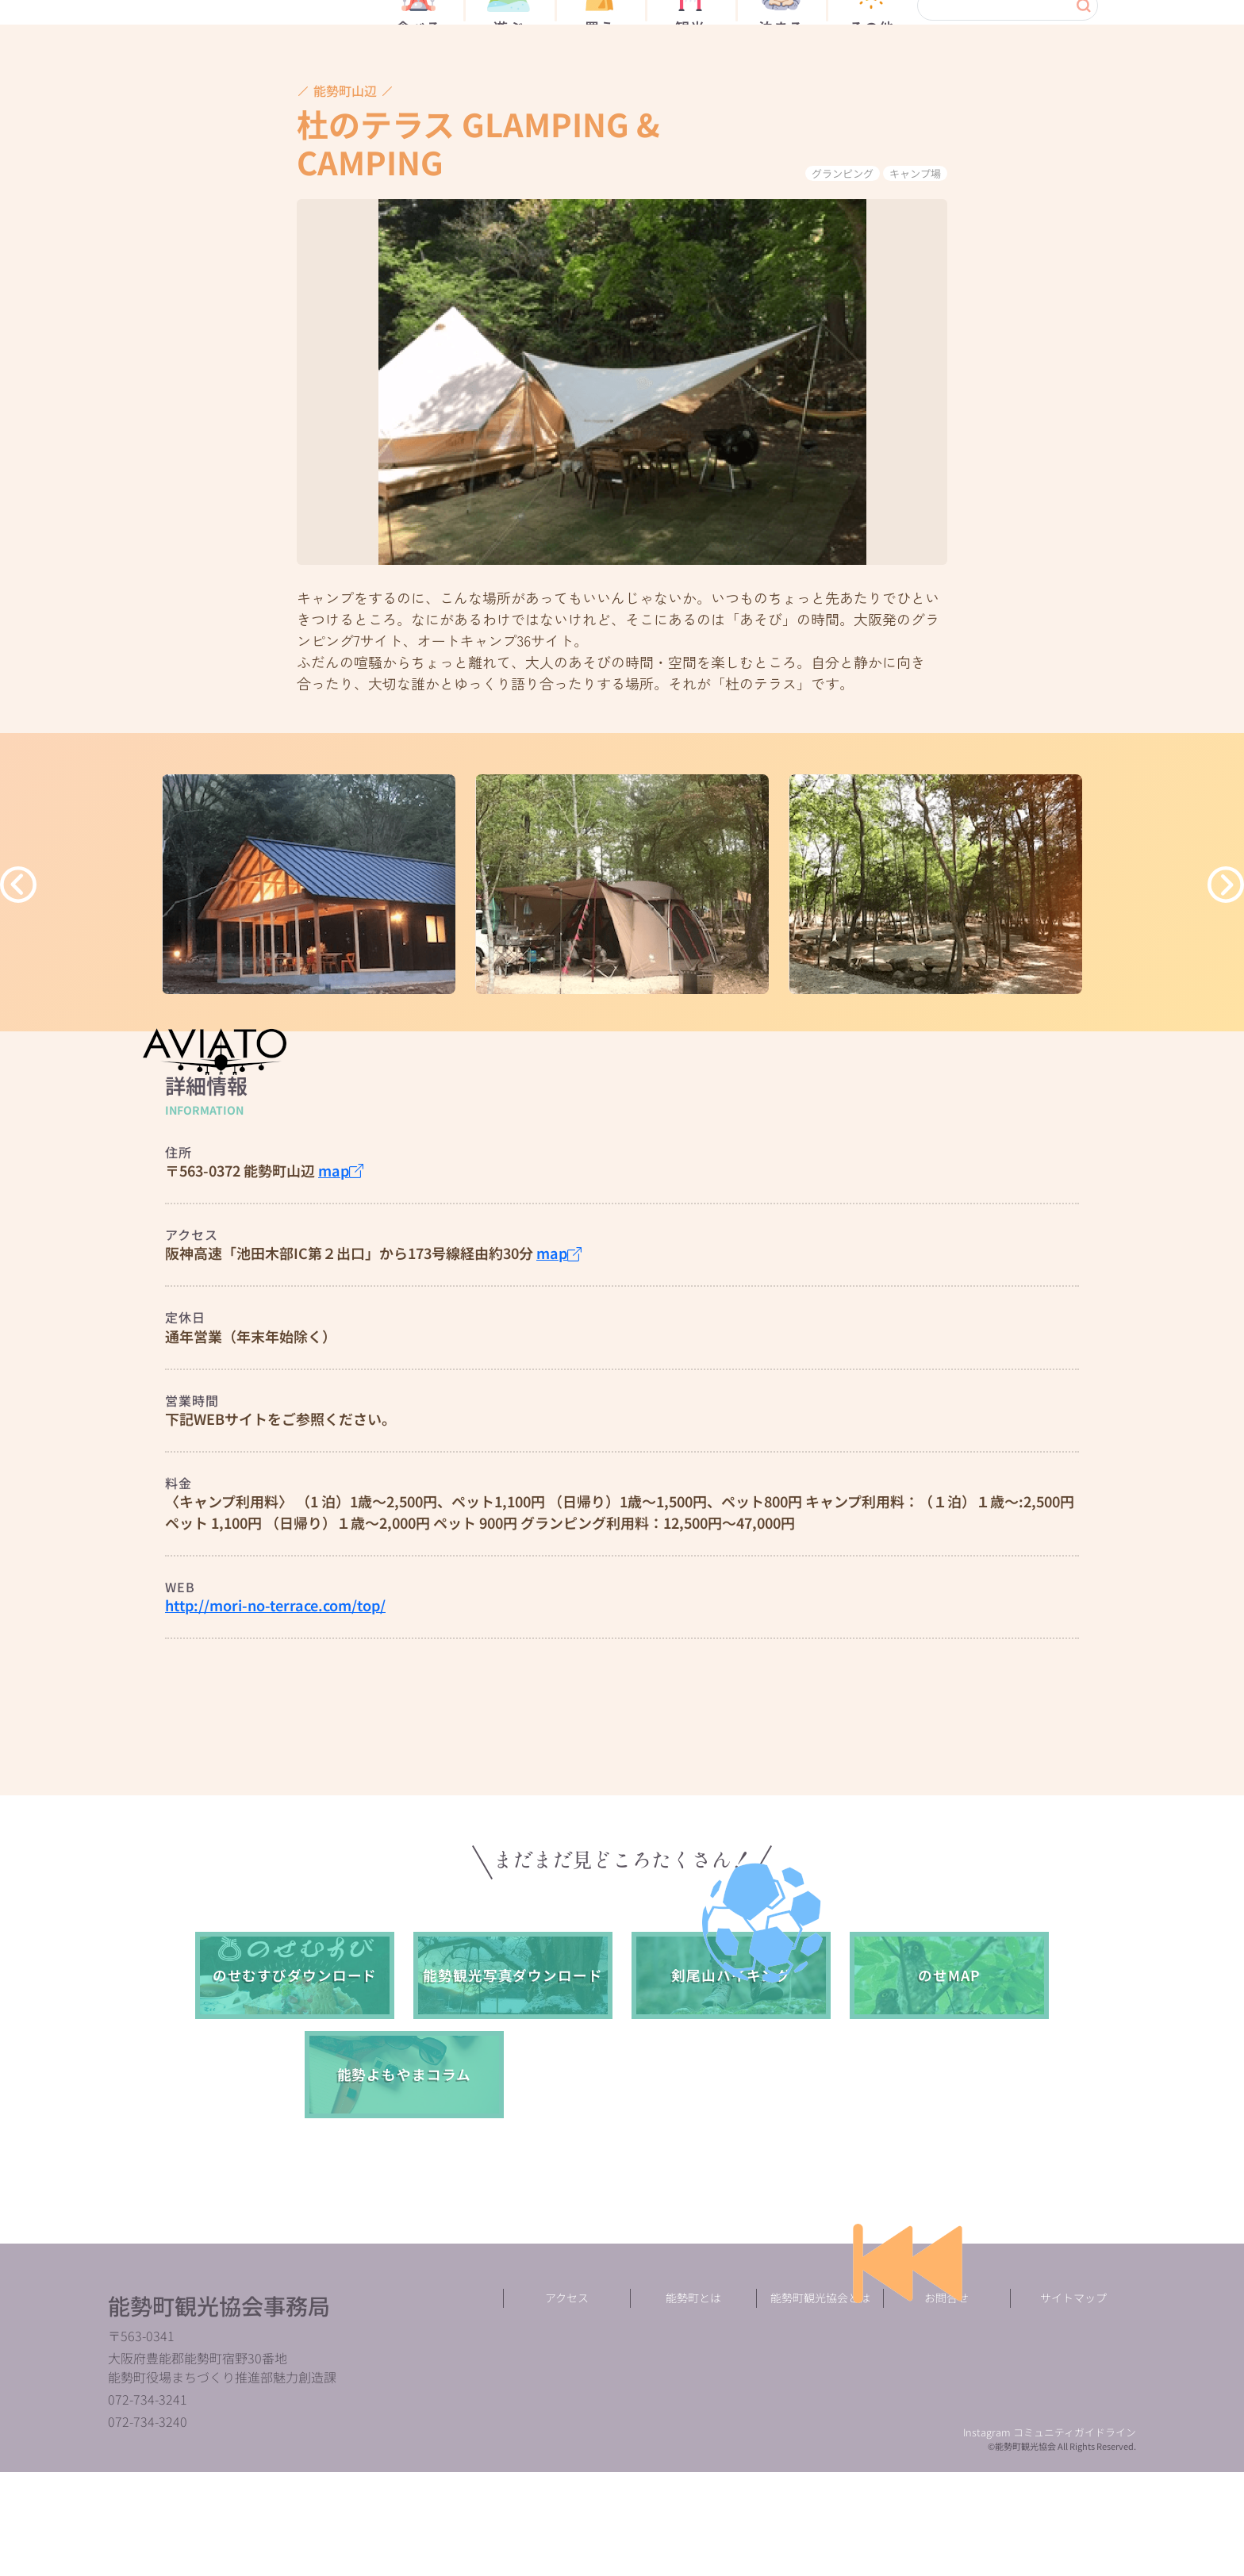 This screenshot has width=1244, height=2576. What do you see at coordinates (908, 2263) in the screenshot?
I see `skip to the beginning of the track` at bounding box center [908, 2263].